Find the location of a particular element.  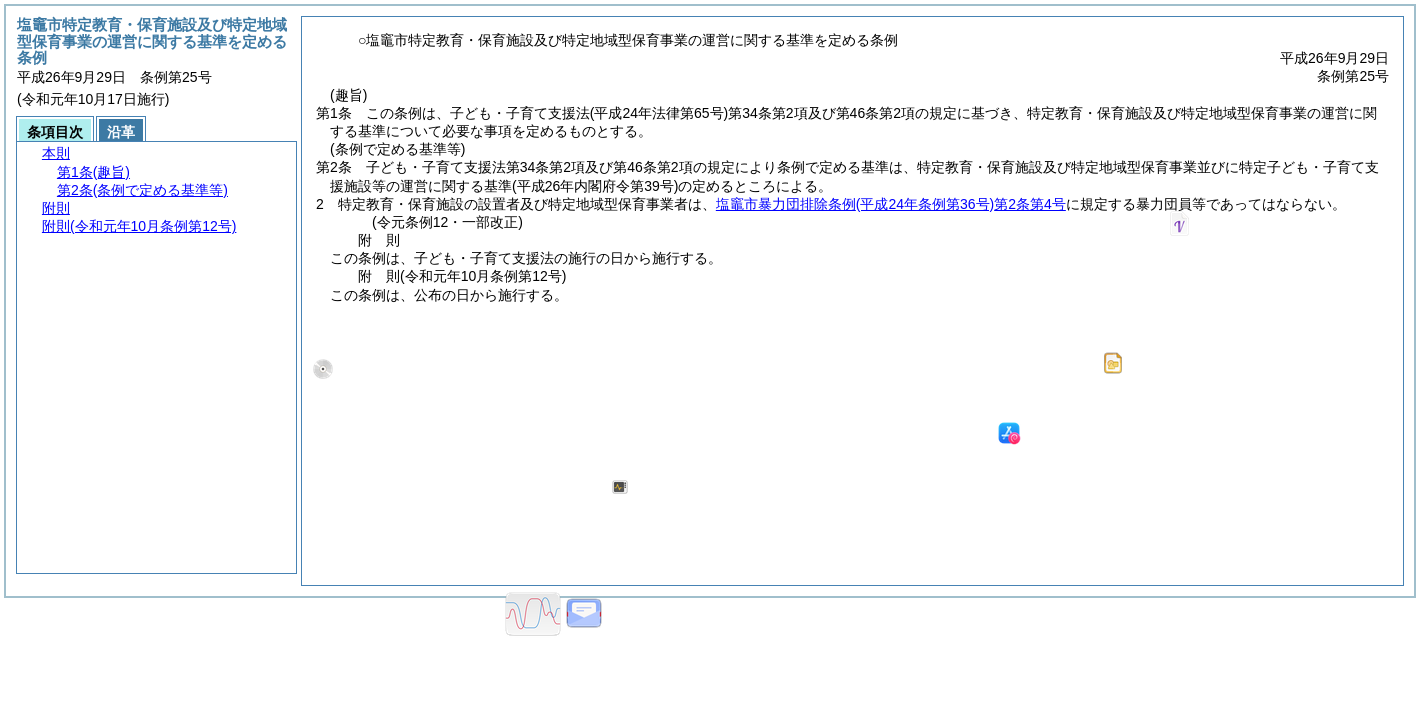

open evolution email and calendar app is located at coordinates (584, 613).